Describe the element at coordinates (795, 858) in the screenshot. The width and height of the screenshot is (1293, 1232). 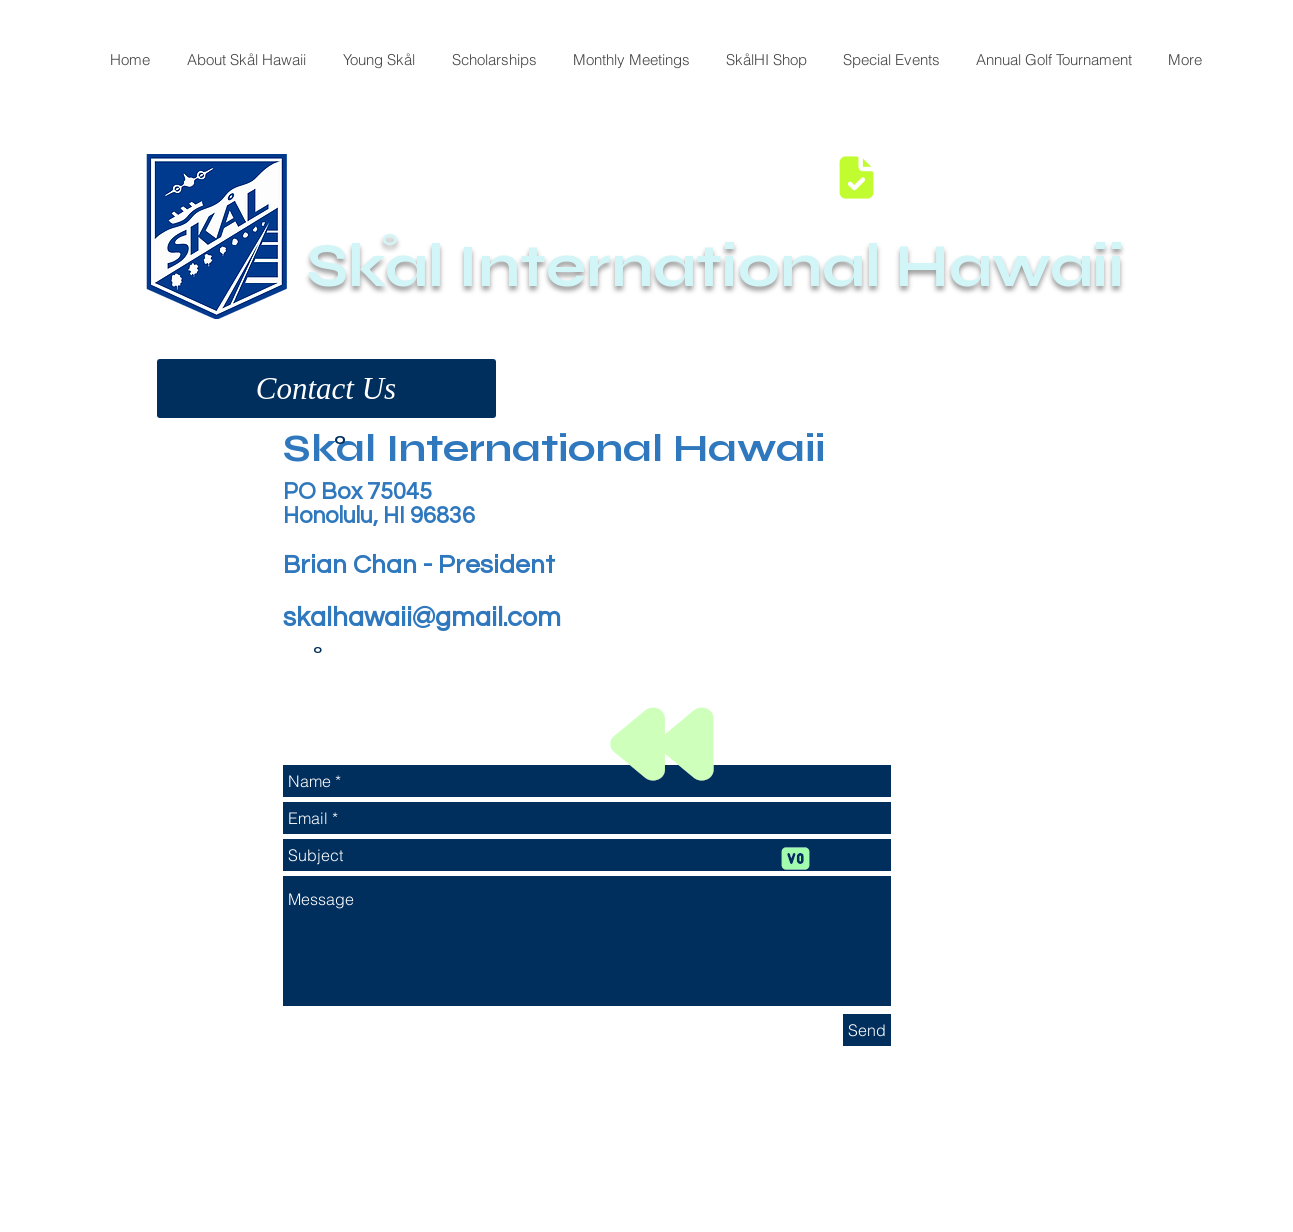
I see `enable voiceover accessibility feature` at that location.